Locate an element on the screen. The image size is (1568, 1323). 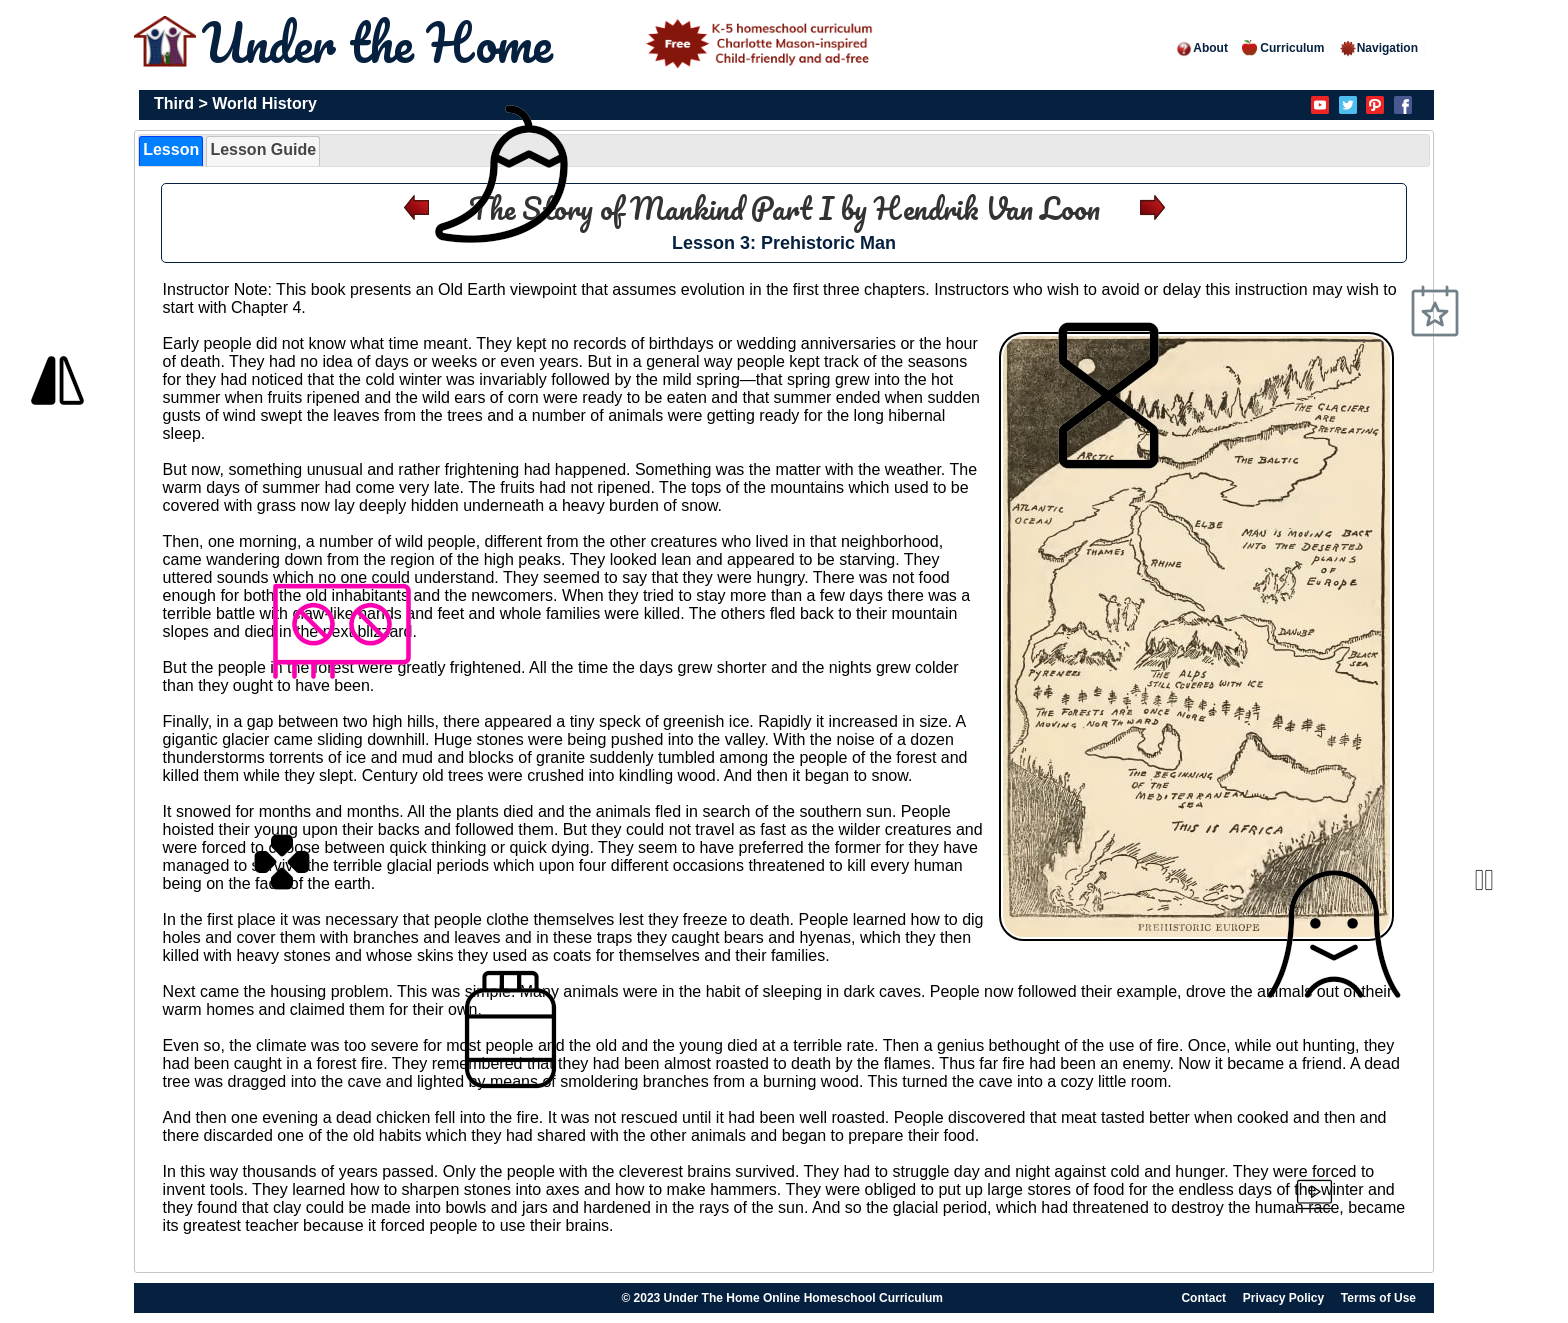
play or watch a video is located at coordinates (1314, 1194).